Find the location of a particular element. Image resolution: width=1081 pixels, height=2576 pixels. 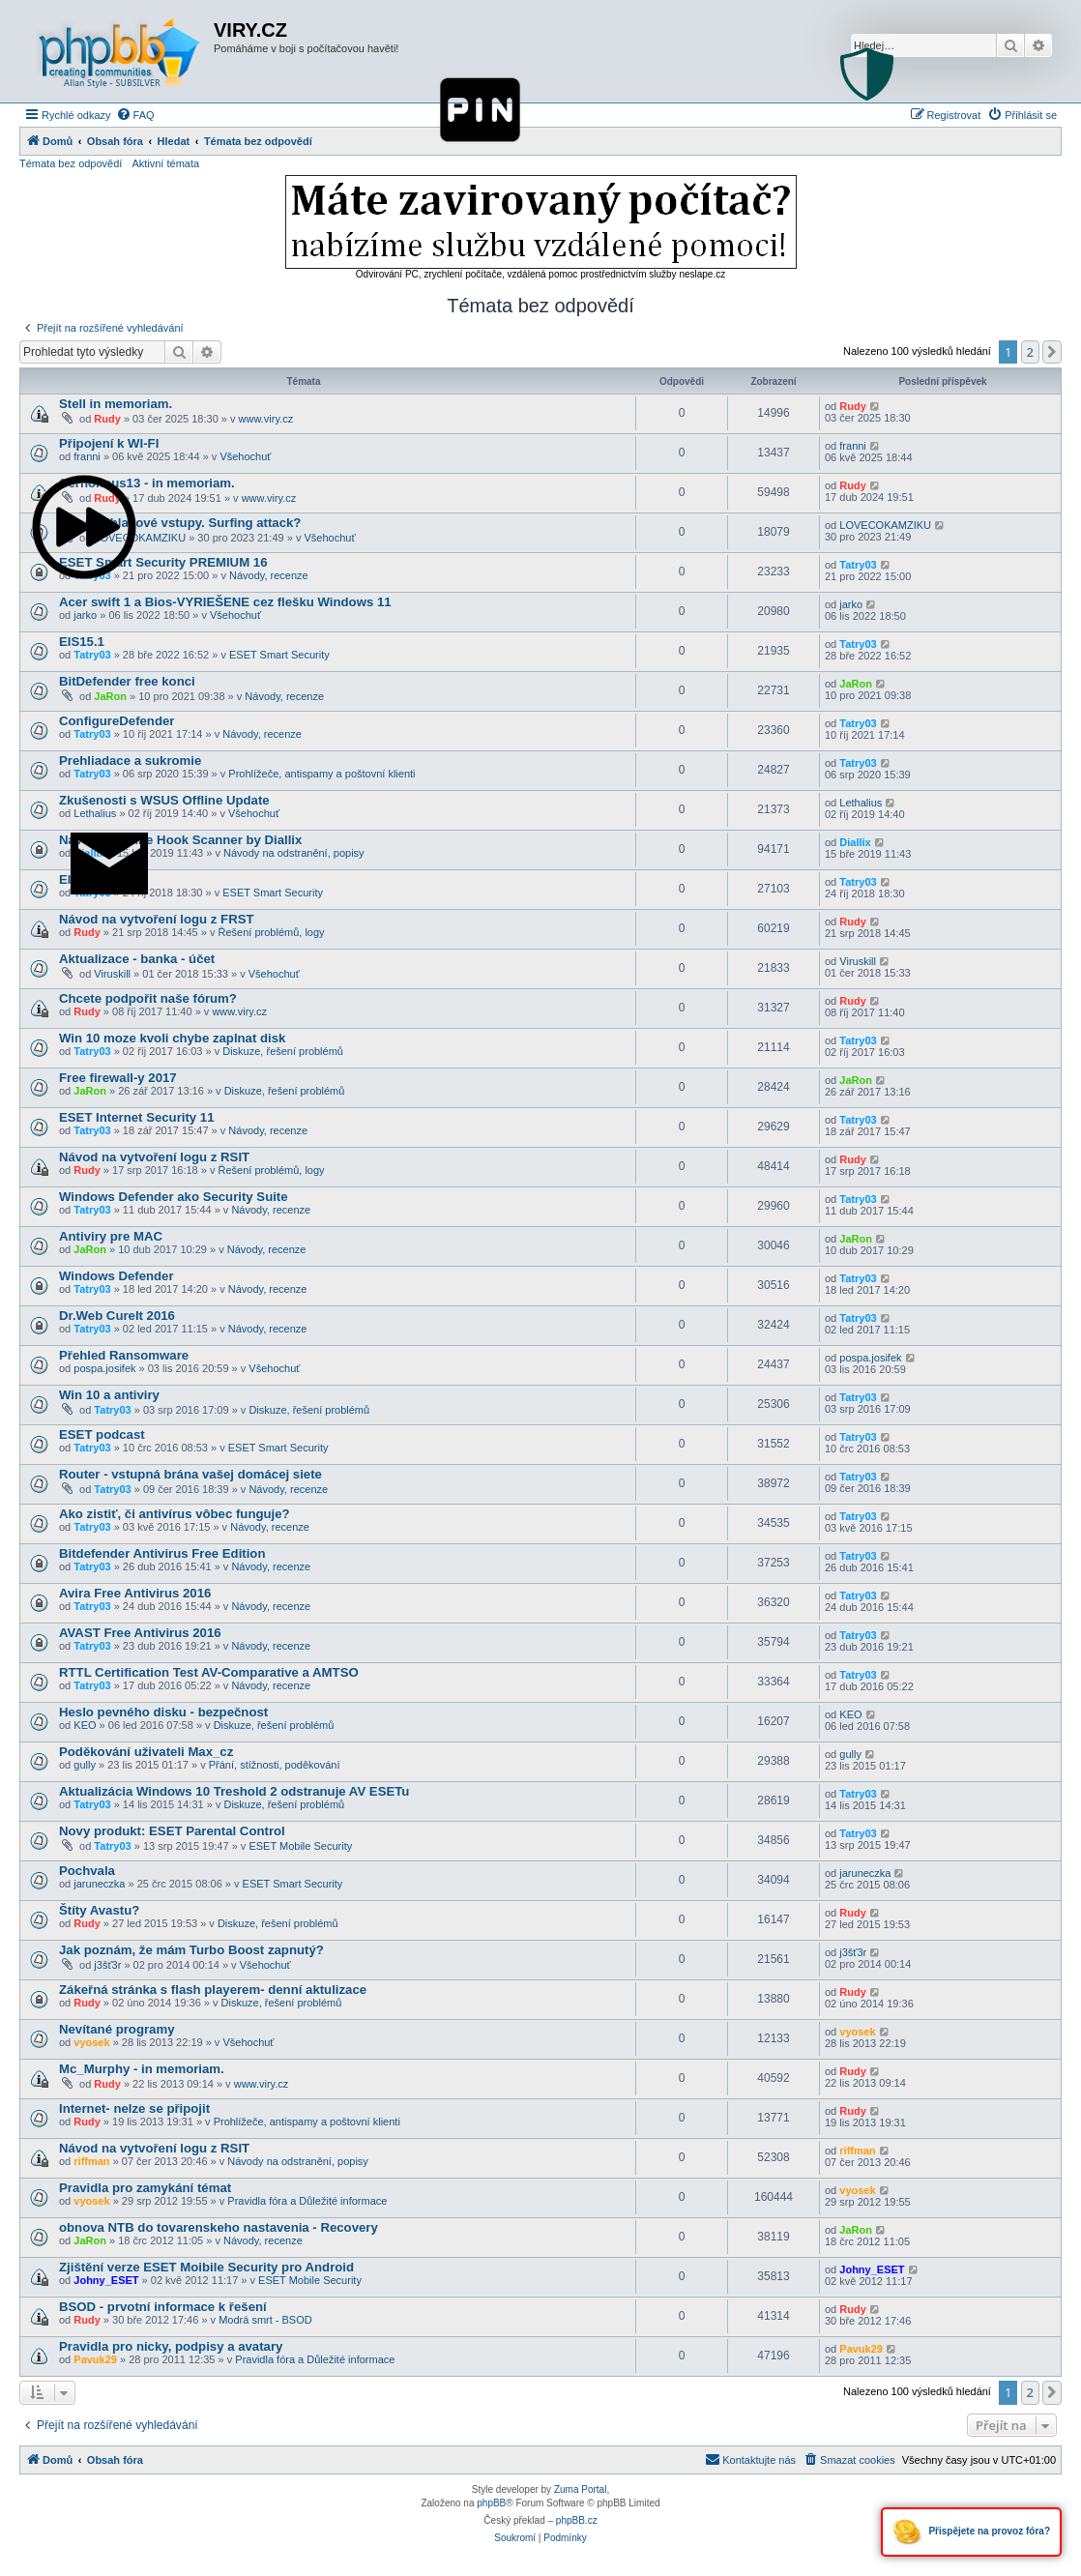

indicates PIN authentication required is located at coordinates (480, 109).